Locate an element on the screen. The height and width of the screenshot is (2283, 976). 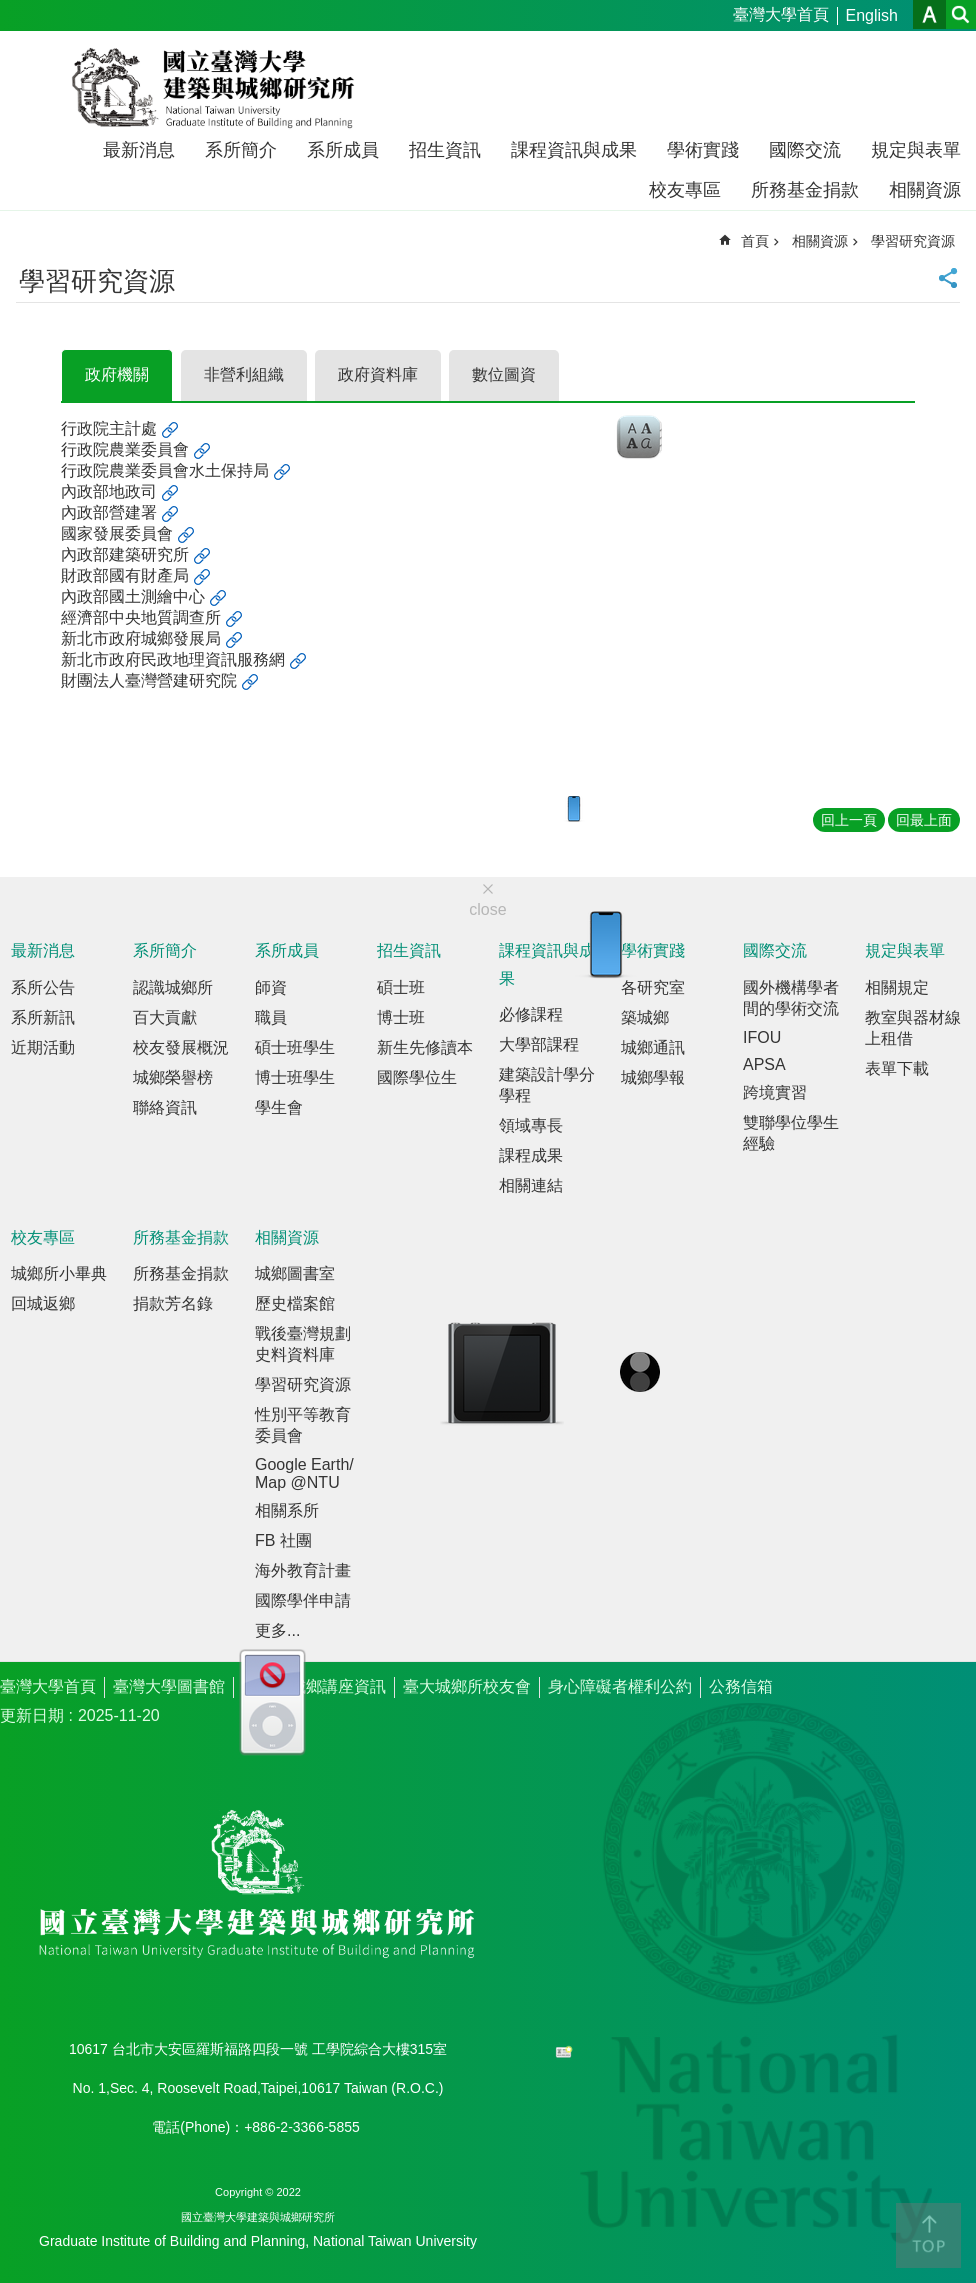
iPhone XS Max device connected to your Mac is located at coordinates (606, 945).